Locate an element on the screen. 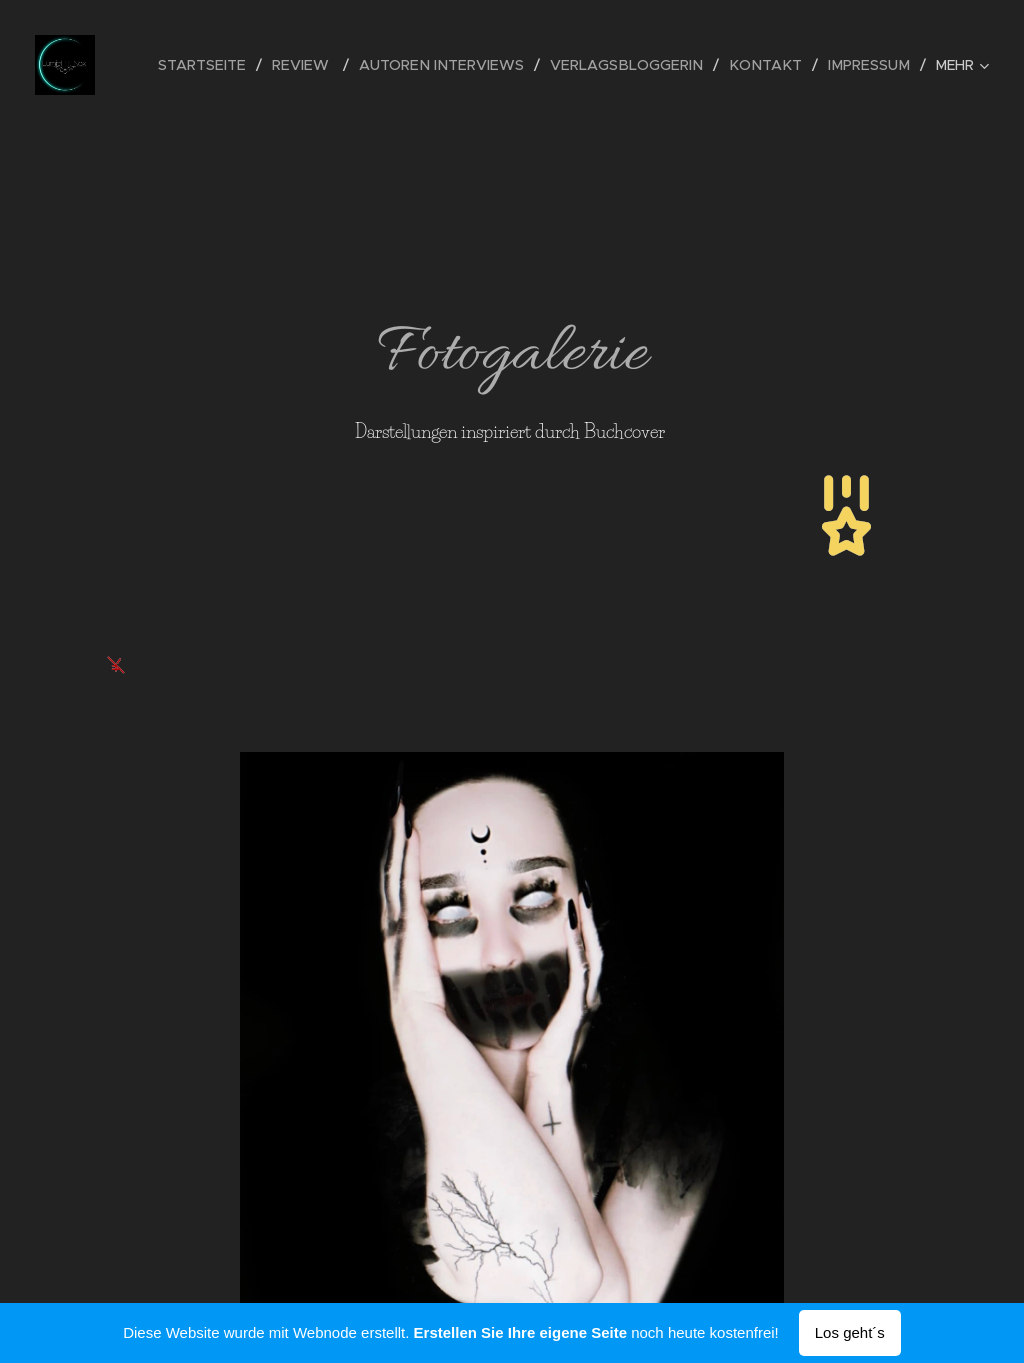 The image size is (1024, 1363). indicates yen currency is unavailable is located at coordinates (116, 665).